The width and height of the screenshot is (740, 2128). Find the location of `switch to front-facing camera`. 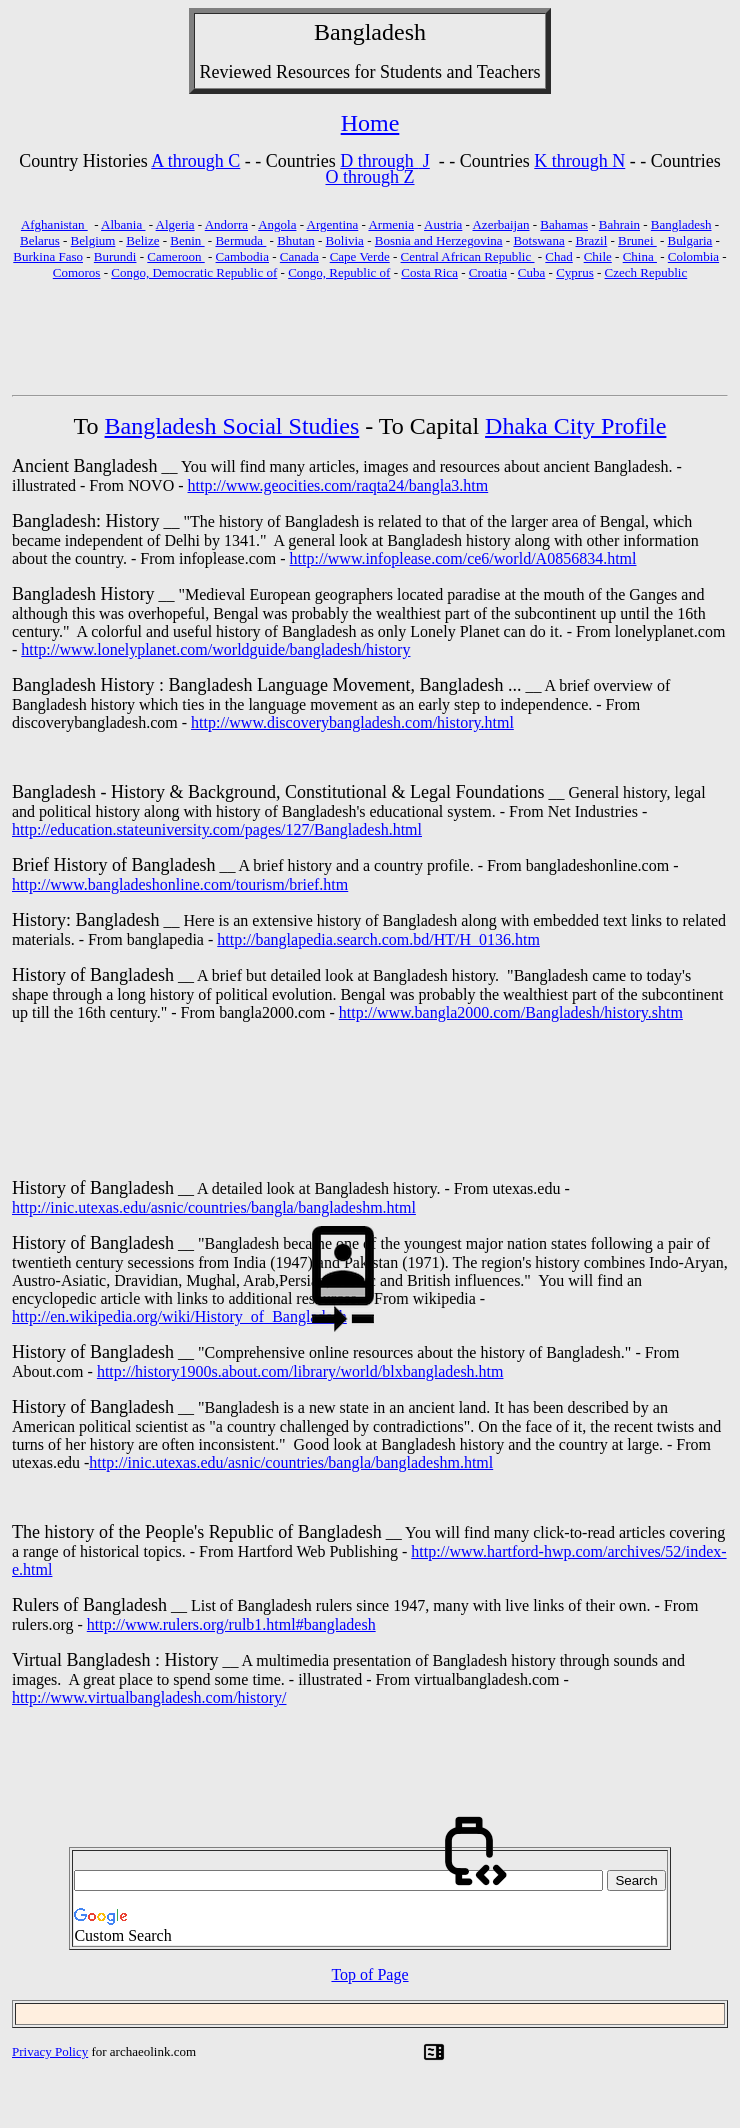

switch to front-facing camera is located at coordinates (343, 1279).